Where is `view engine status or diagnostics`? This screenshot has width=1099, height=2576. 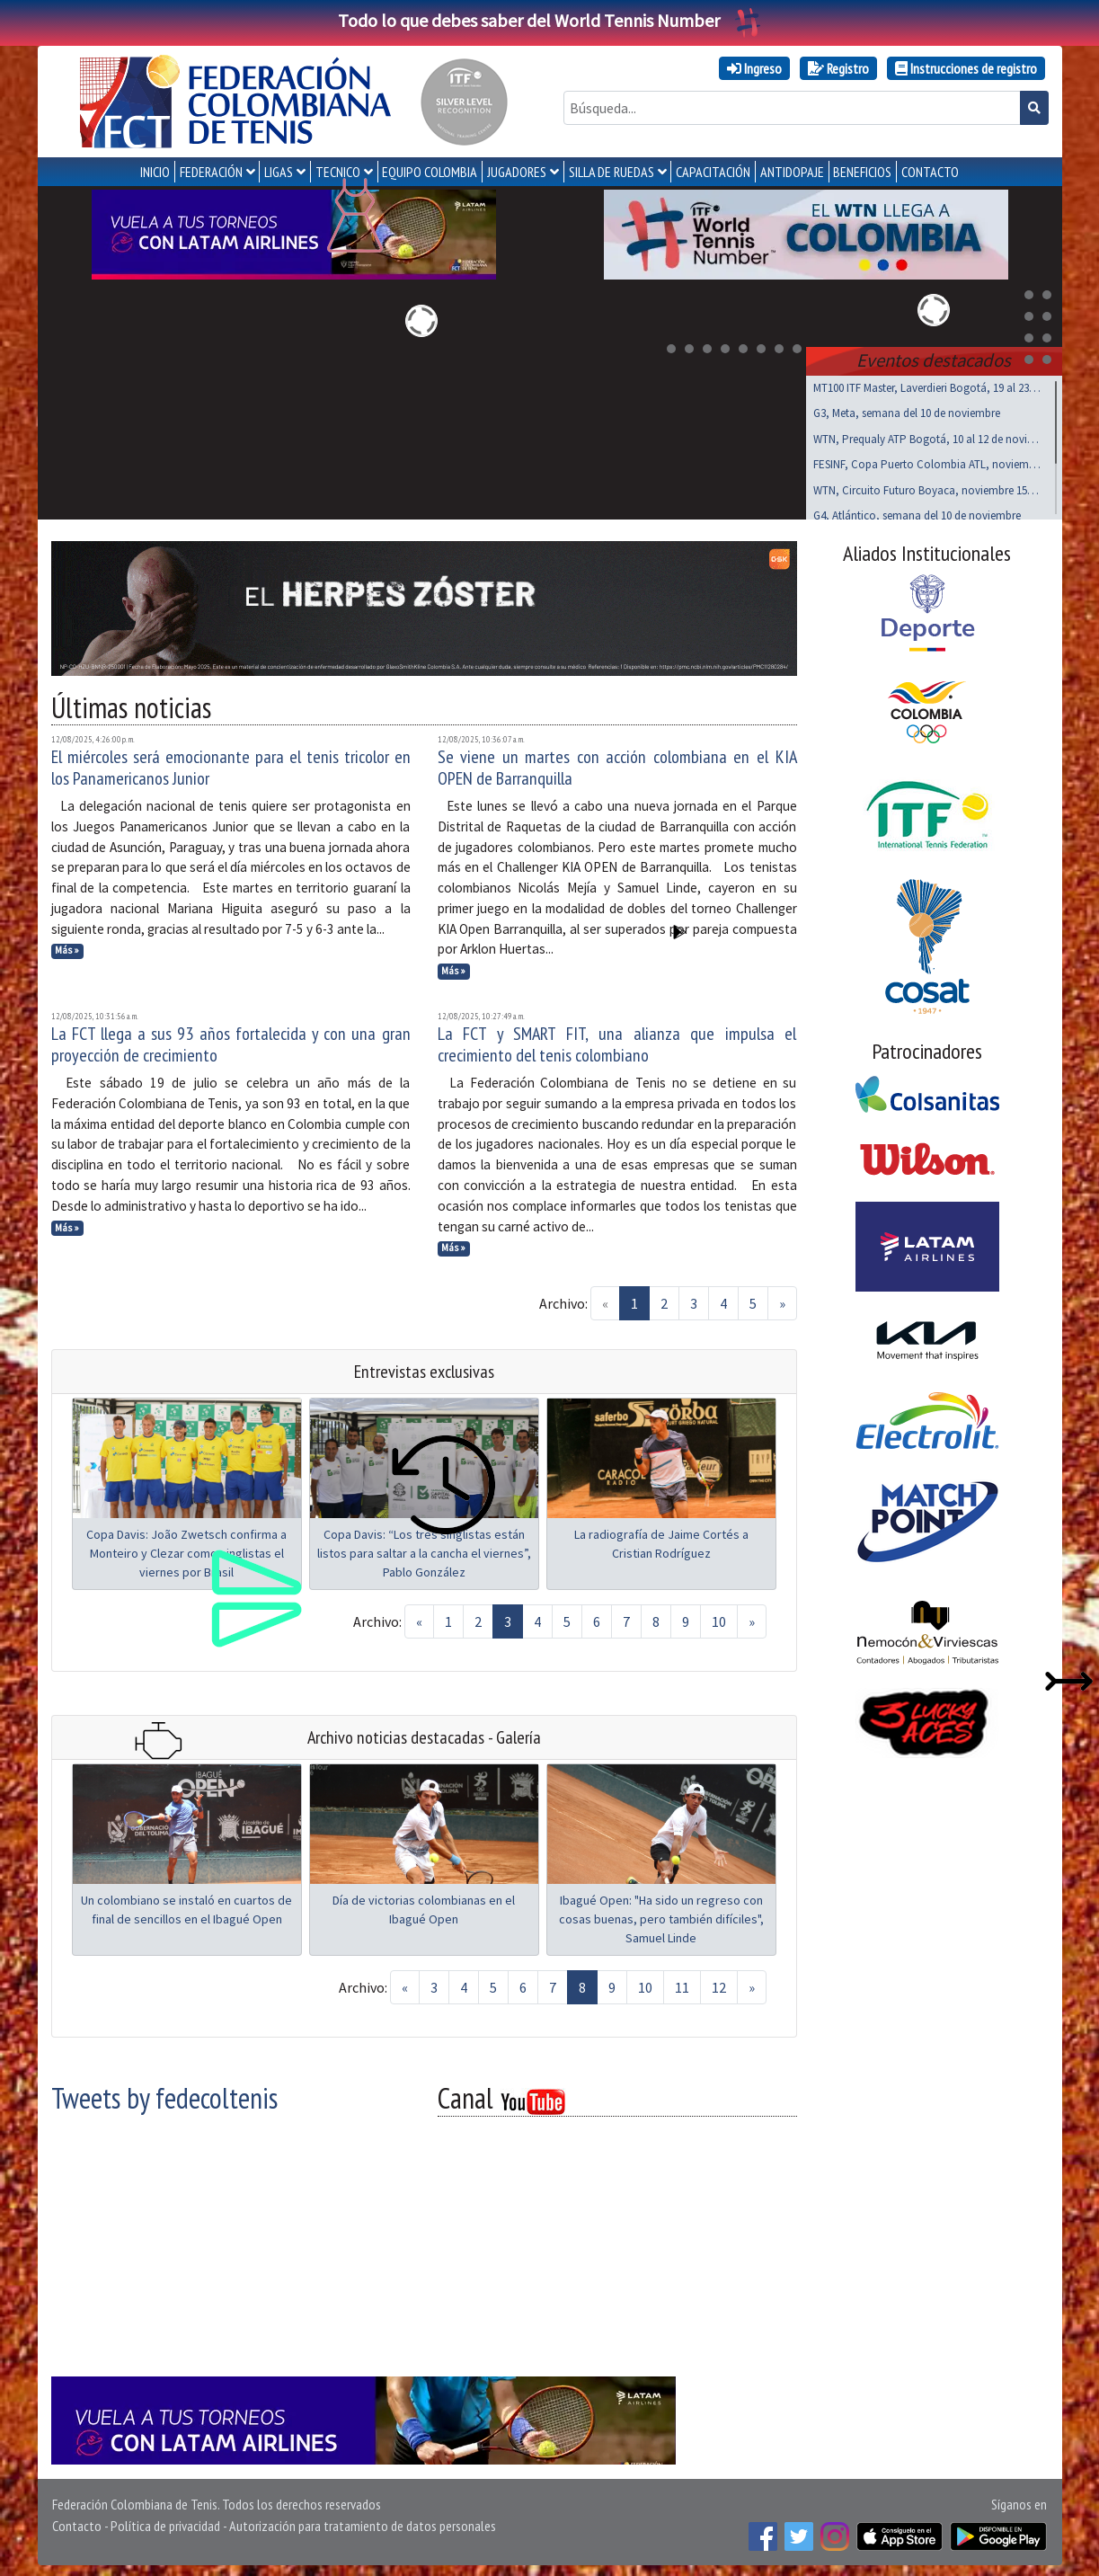
view engine status or diagnostics is located at coordinates (157, 1741).